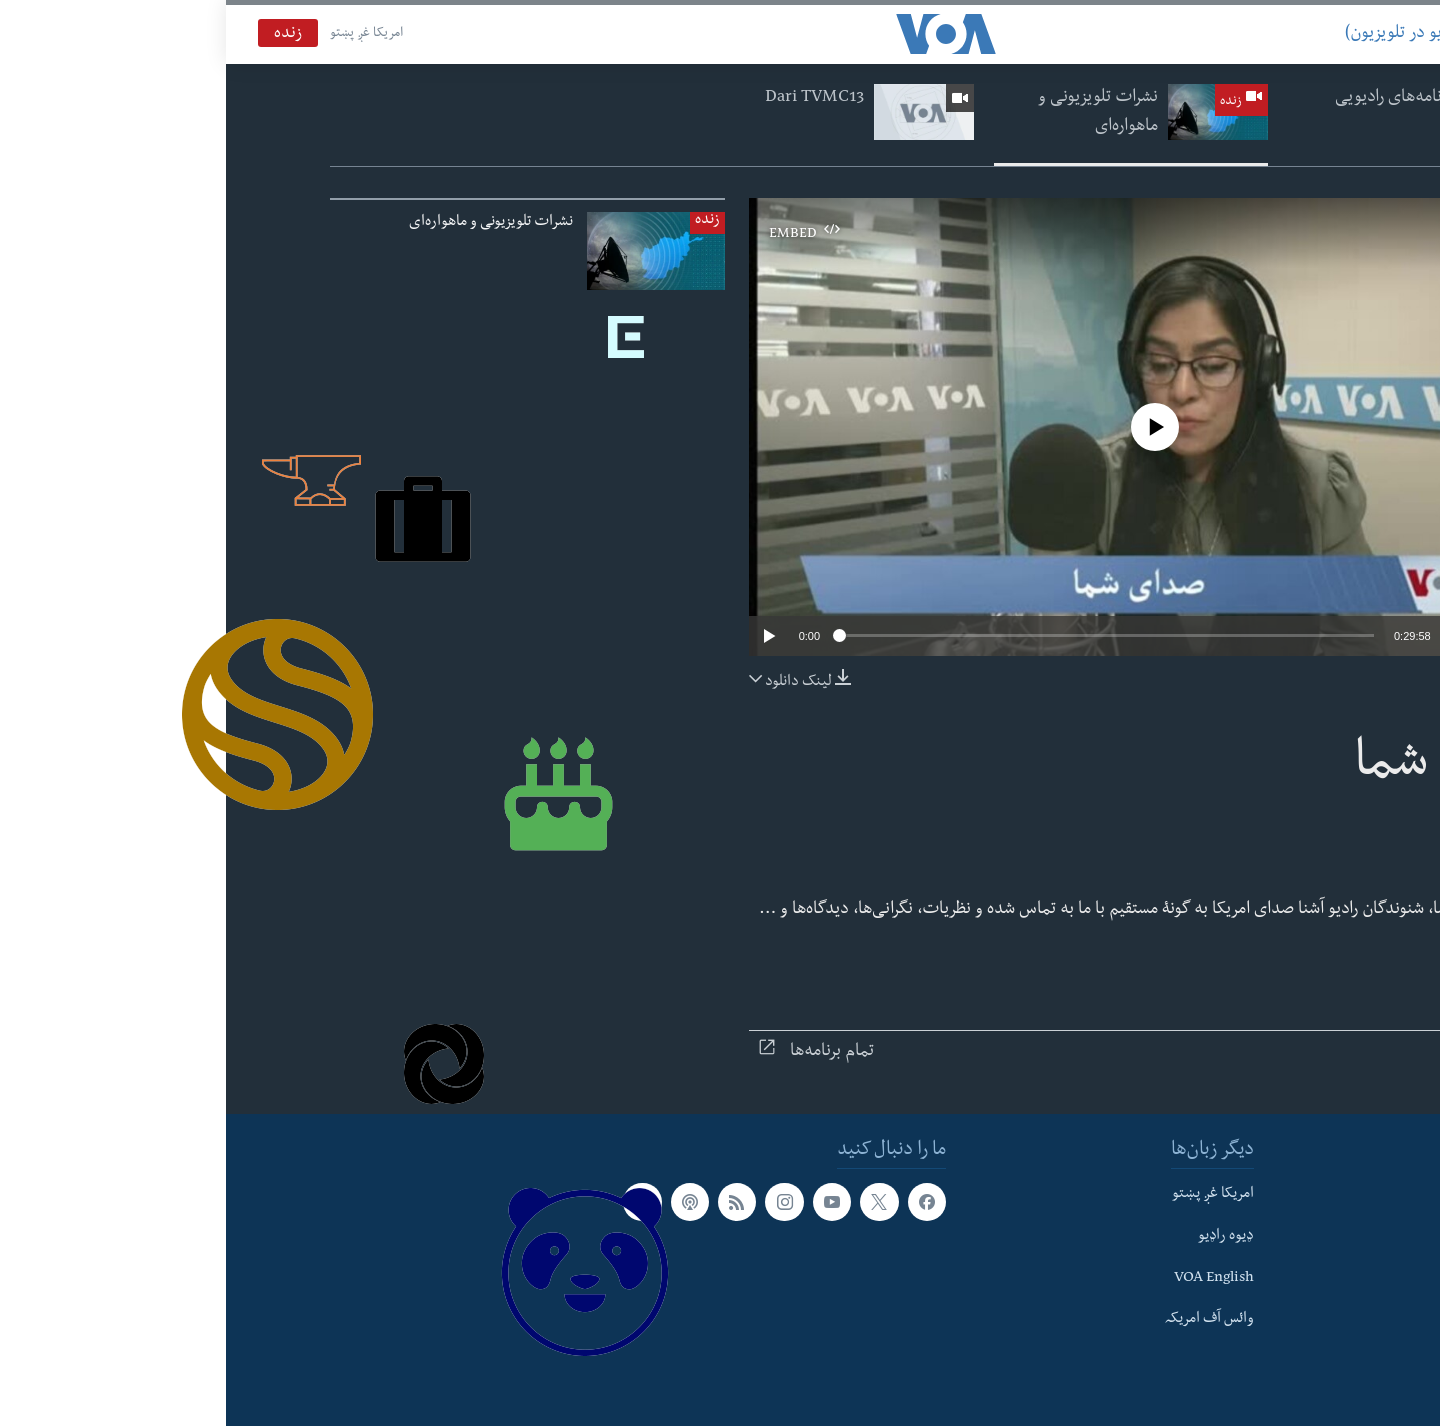  Describe the element at coordinates (585, 1272) in the screenshot. I see `open the foodpanda app` at that location.